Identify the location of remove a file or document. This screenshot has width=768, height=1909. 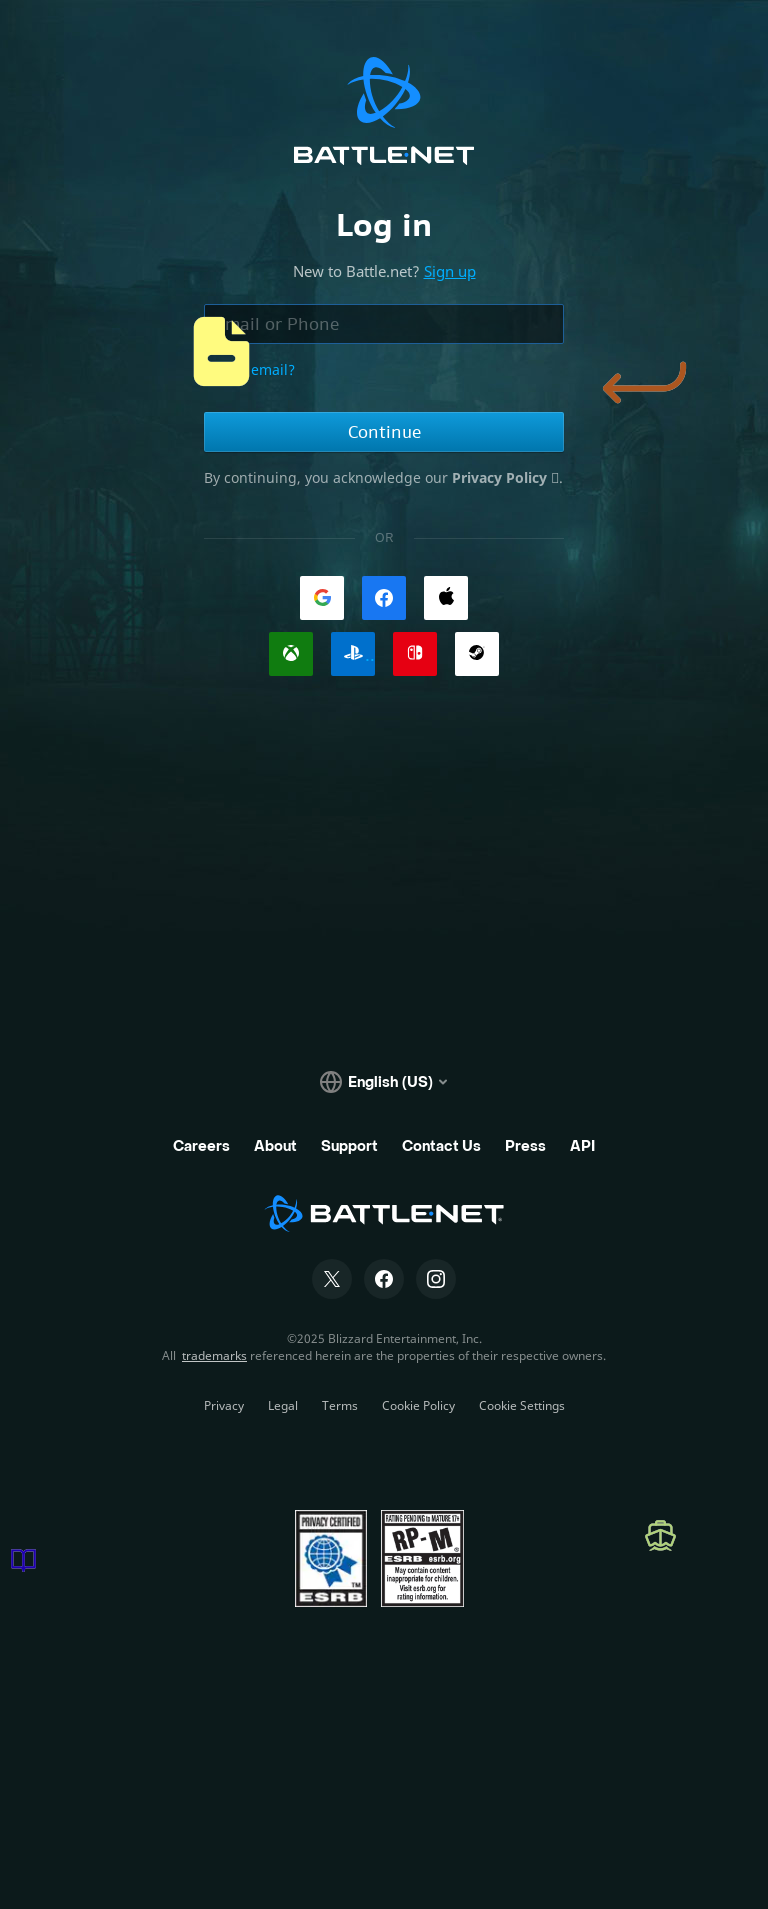
(221, 351).